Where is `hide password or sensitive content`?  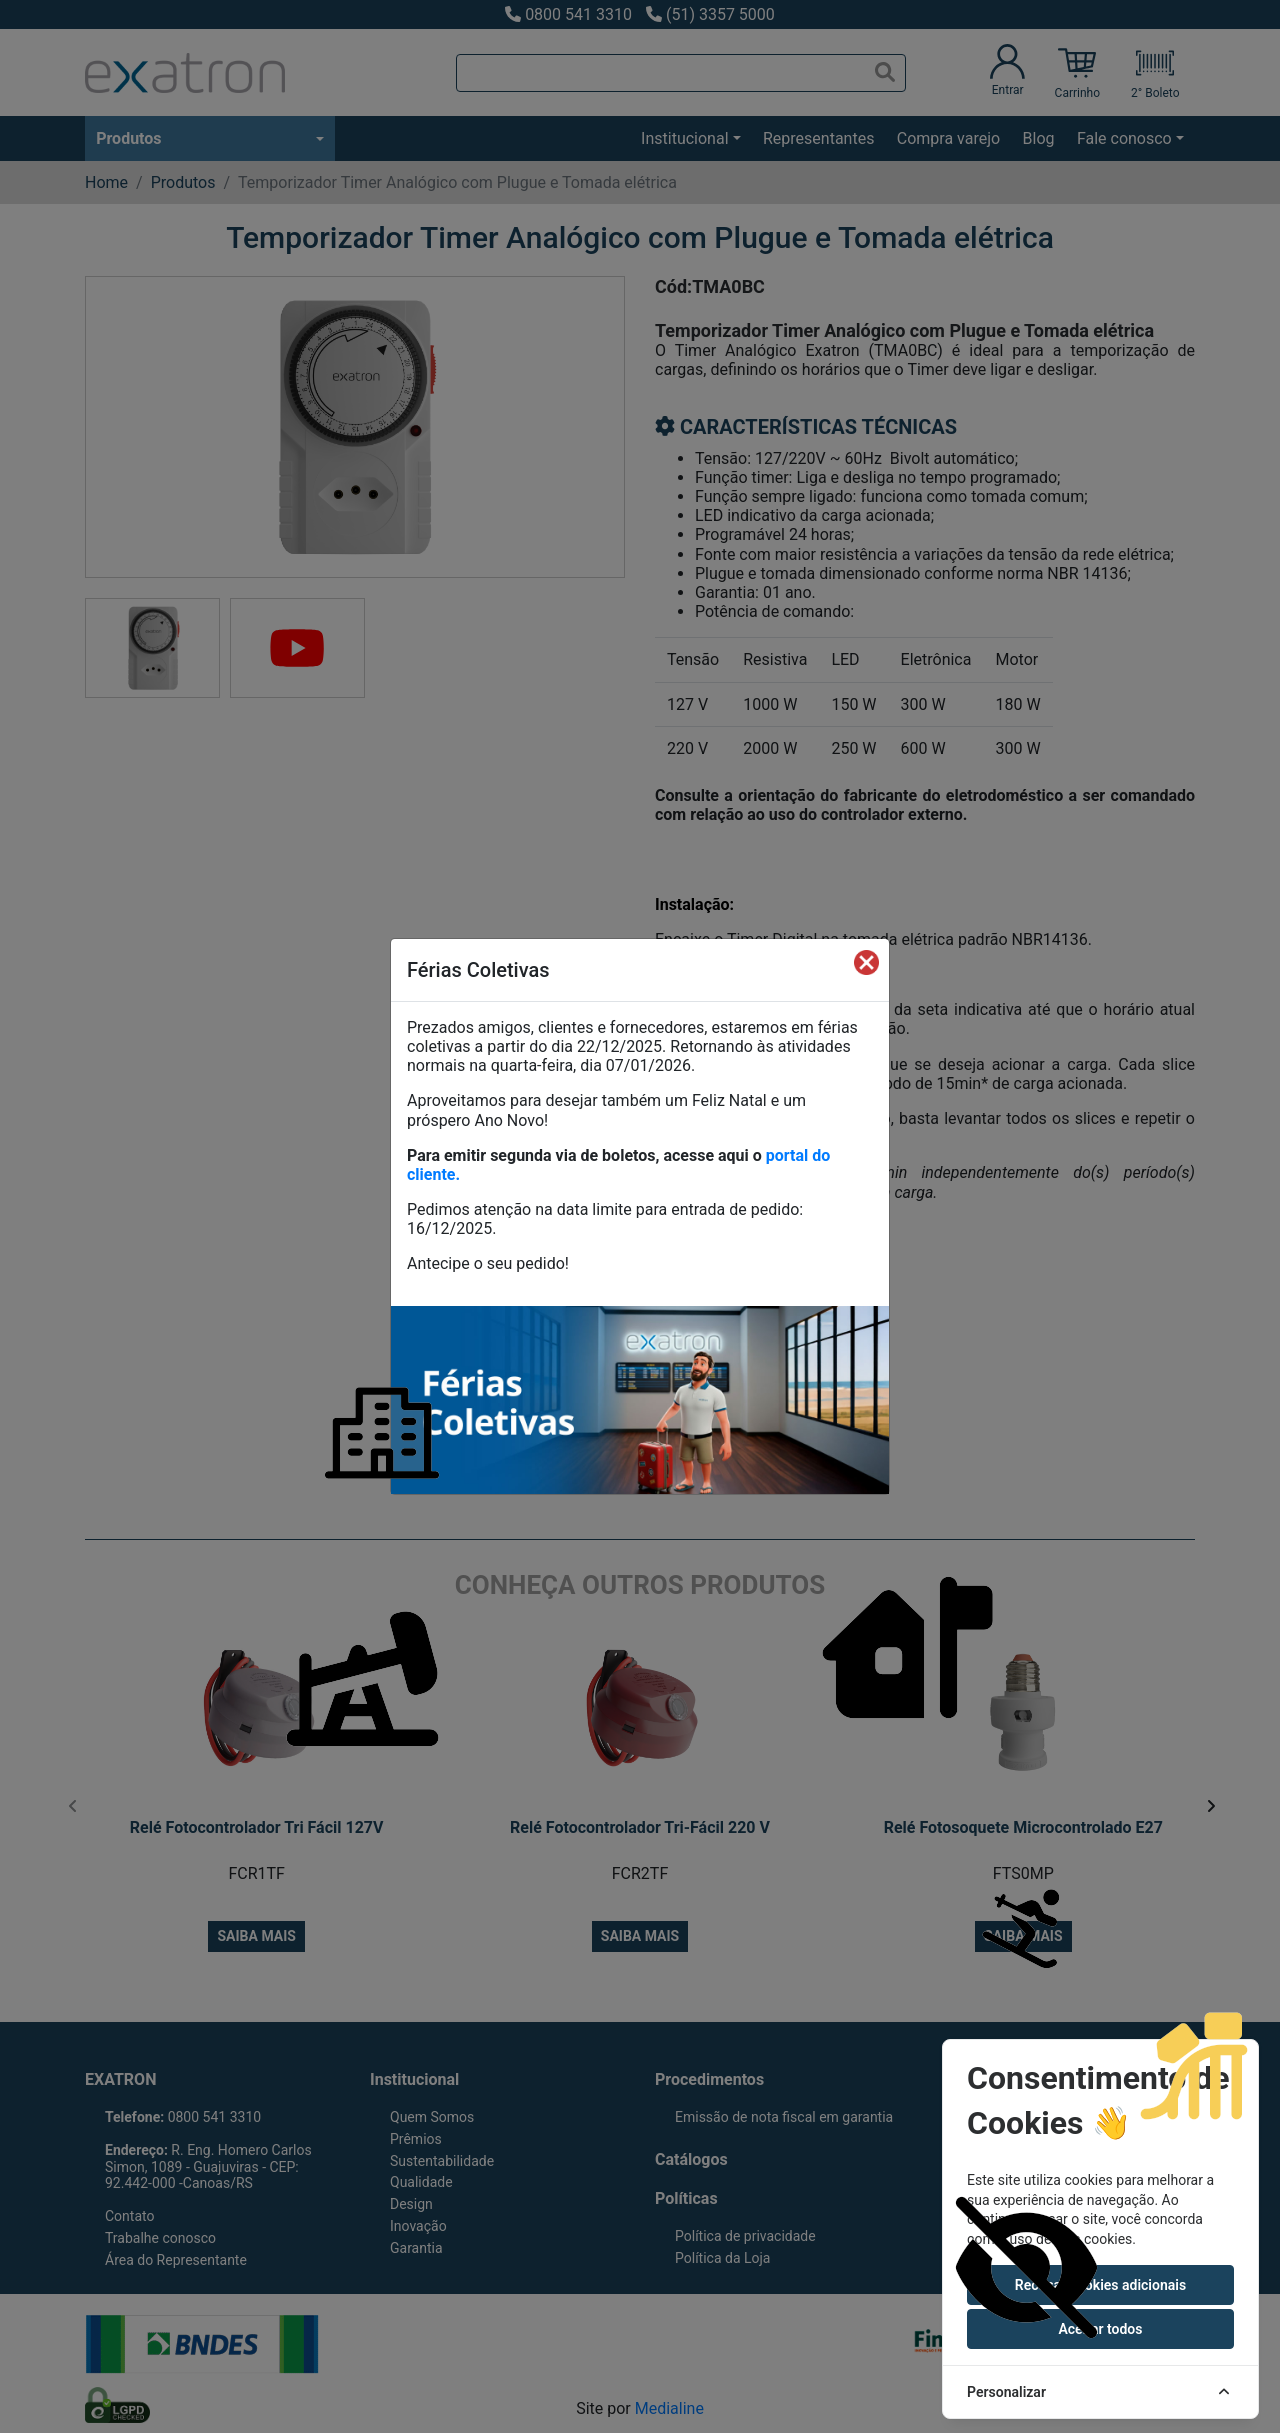
hide password or sensitive content is located at coordinates (1026, 2267).